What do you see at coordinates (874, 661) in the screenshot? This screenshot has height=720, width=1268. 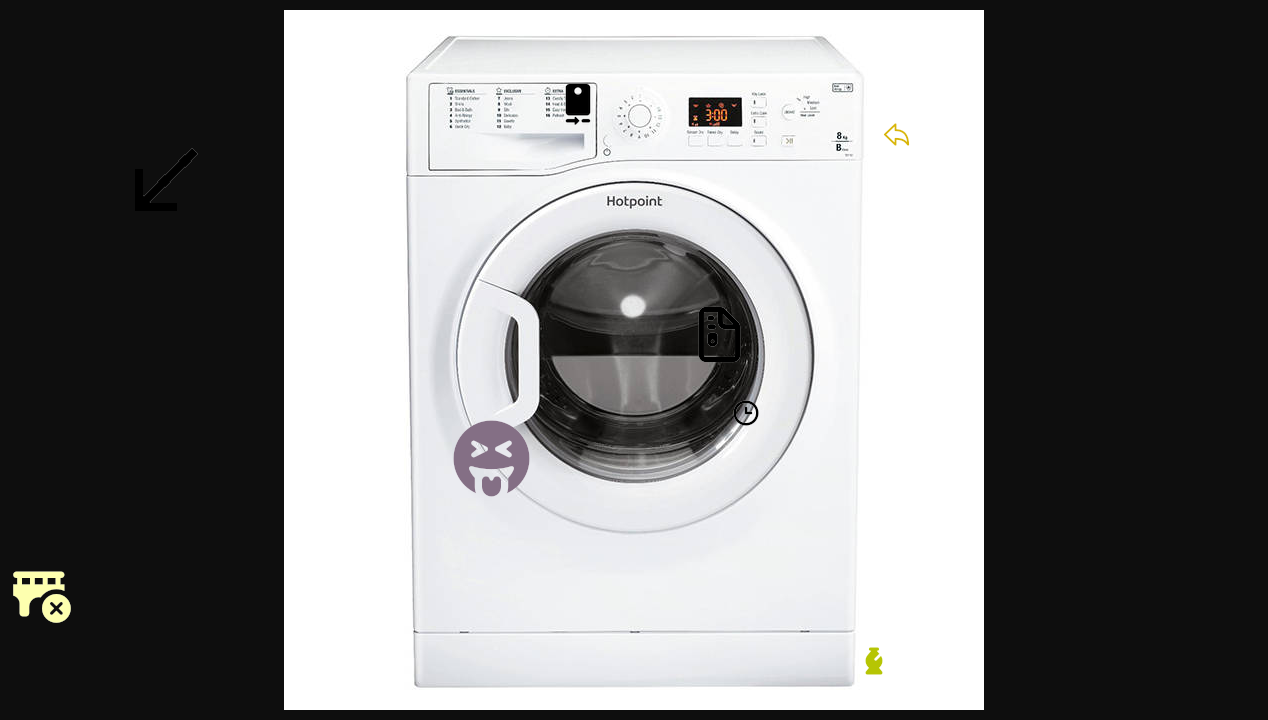 I see `represents the bishop piece in a chess game` at bounding box center [874, 661].